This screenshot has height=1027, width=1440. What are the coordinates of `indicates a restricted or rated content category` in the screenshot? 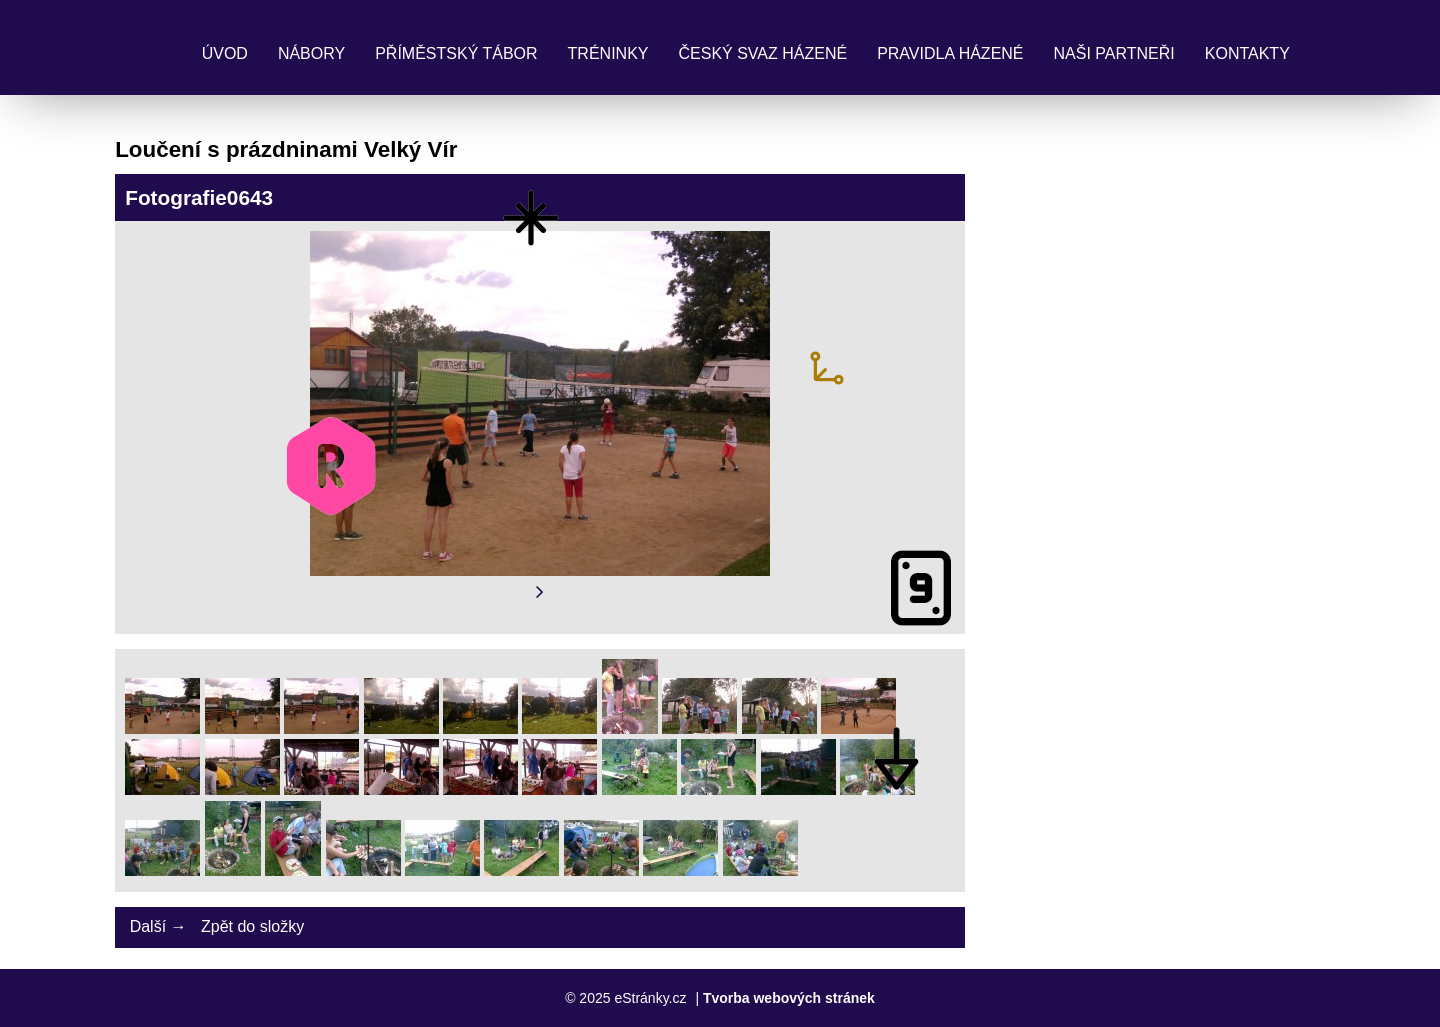 It's located at (331, 466).